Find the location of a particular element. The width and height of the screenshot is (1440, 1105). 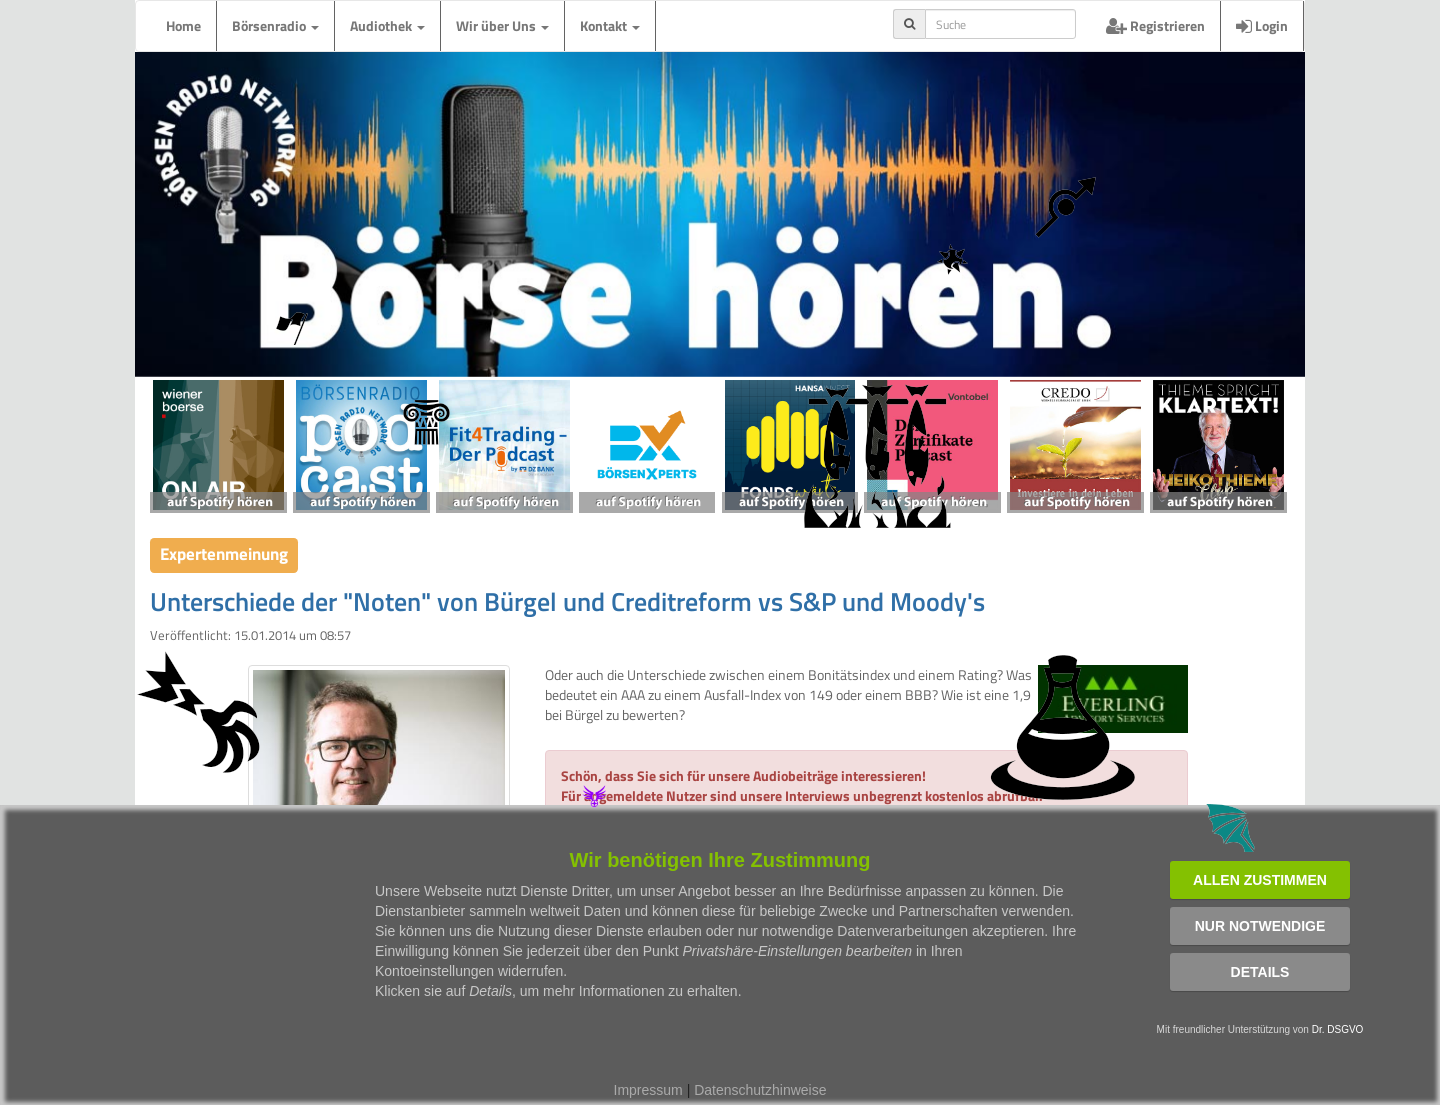

select mace weapon in game inventory is located at coordinates (952, 259).